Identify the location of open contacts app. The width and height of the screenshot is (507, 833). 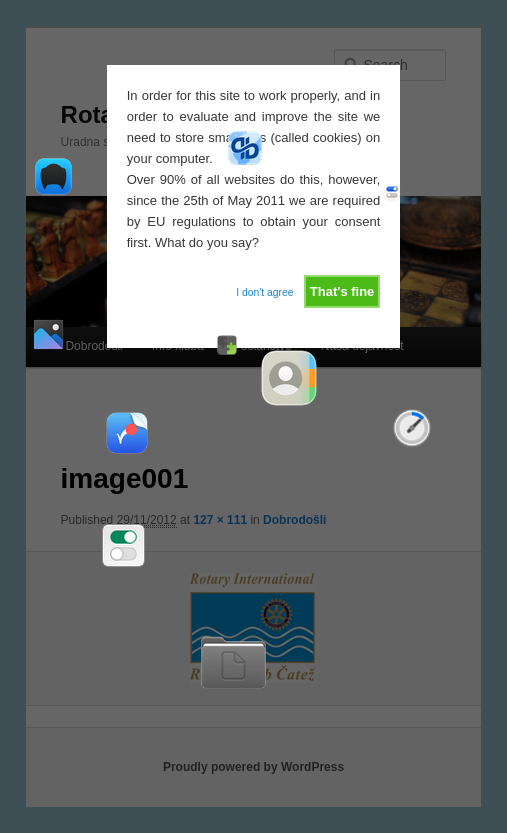
(289, 378).